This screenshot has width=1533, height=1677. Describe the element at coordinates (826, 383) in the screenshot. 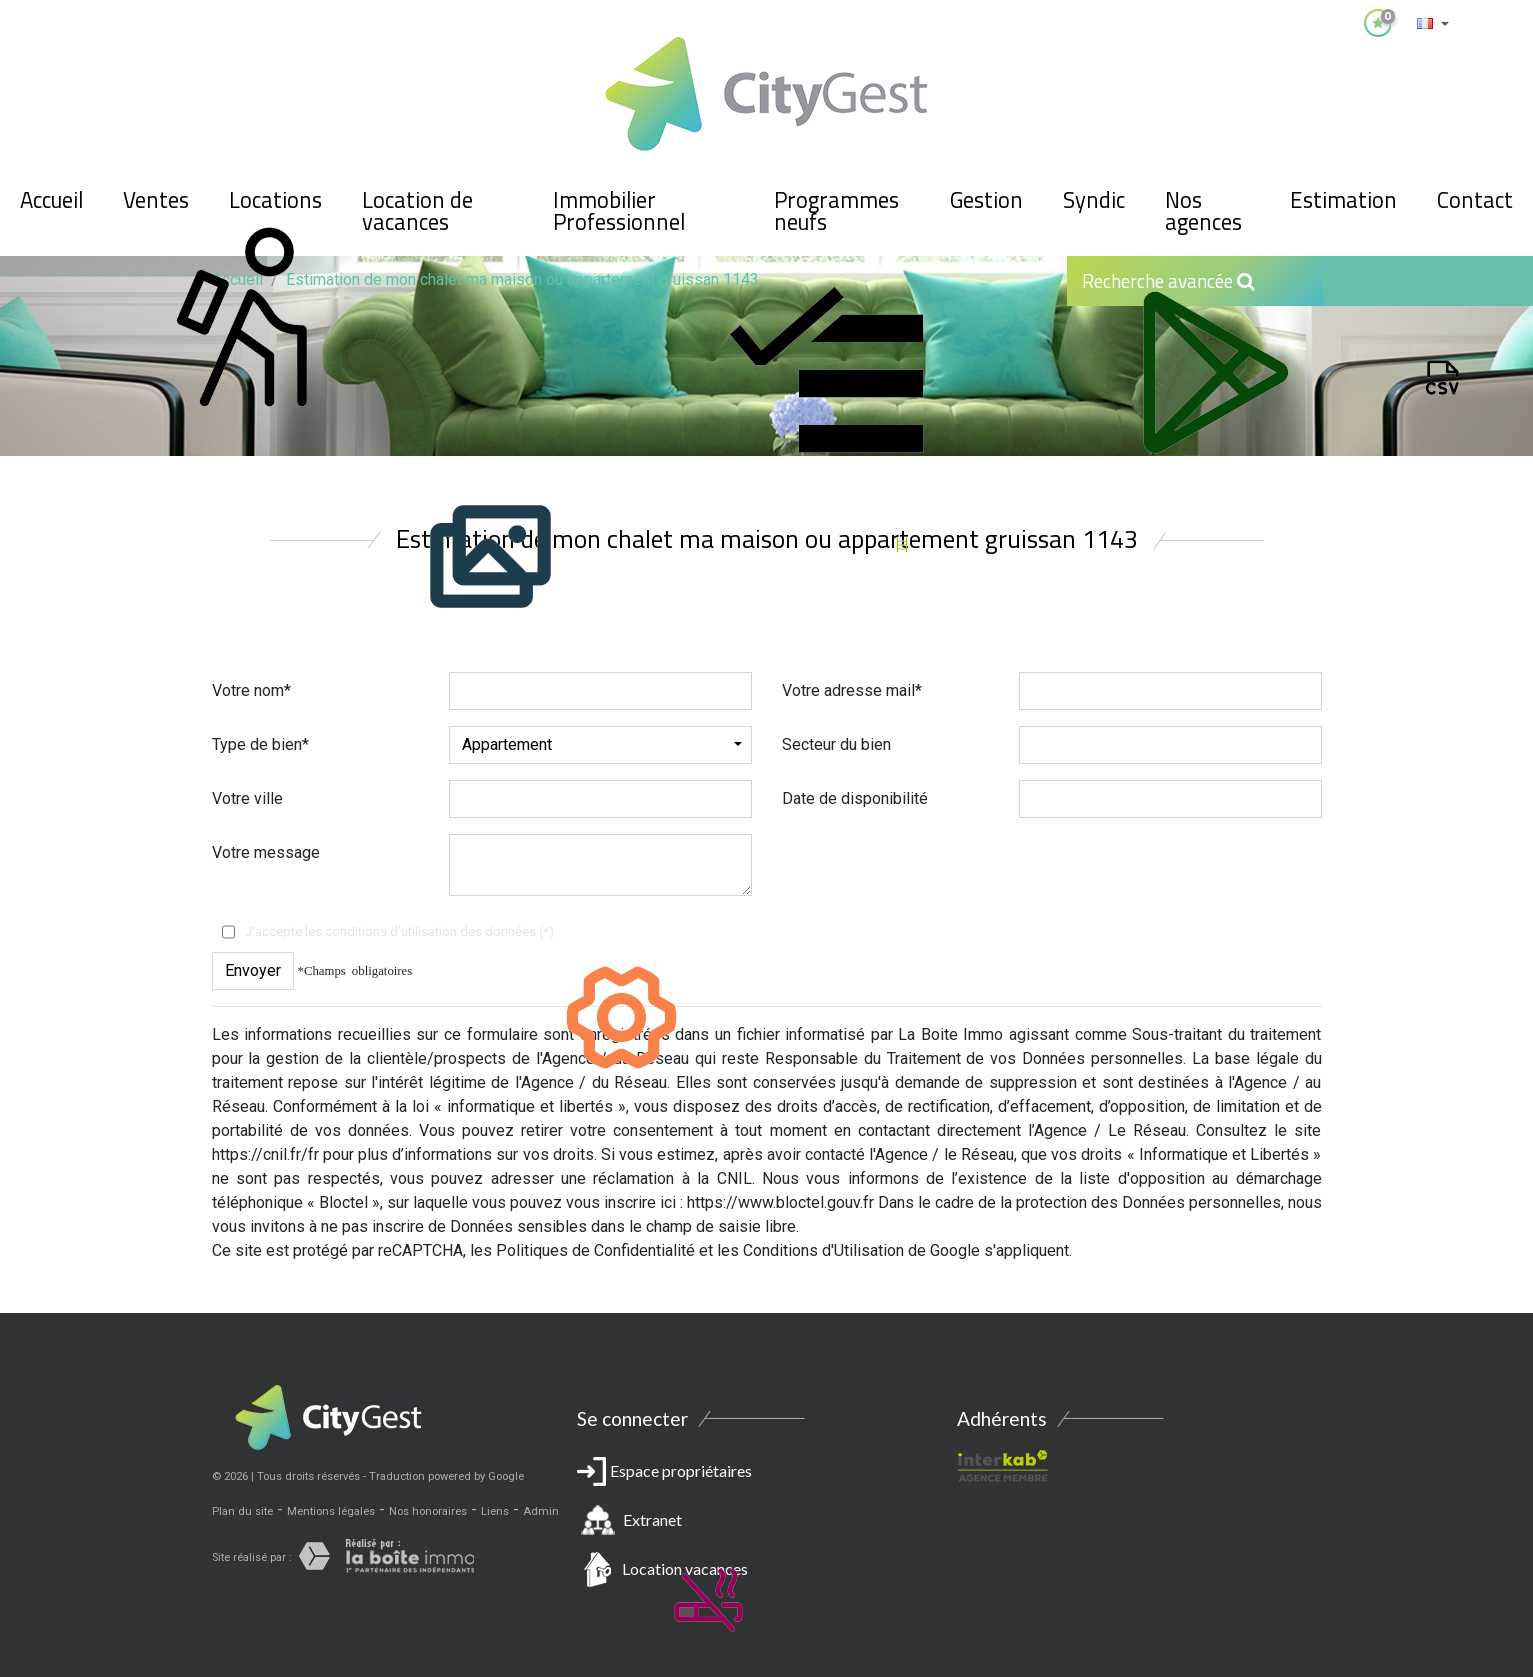

I see `view task list or to-do items` at that location.